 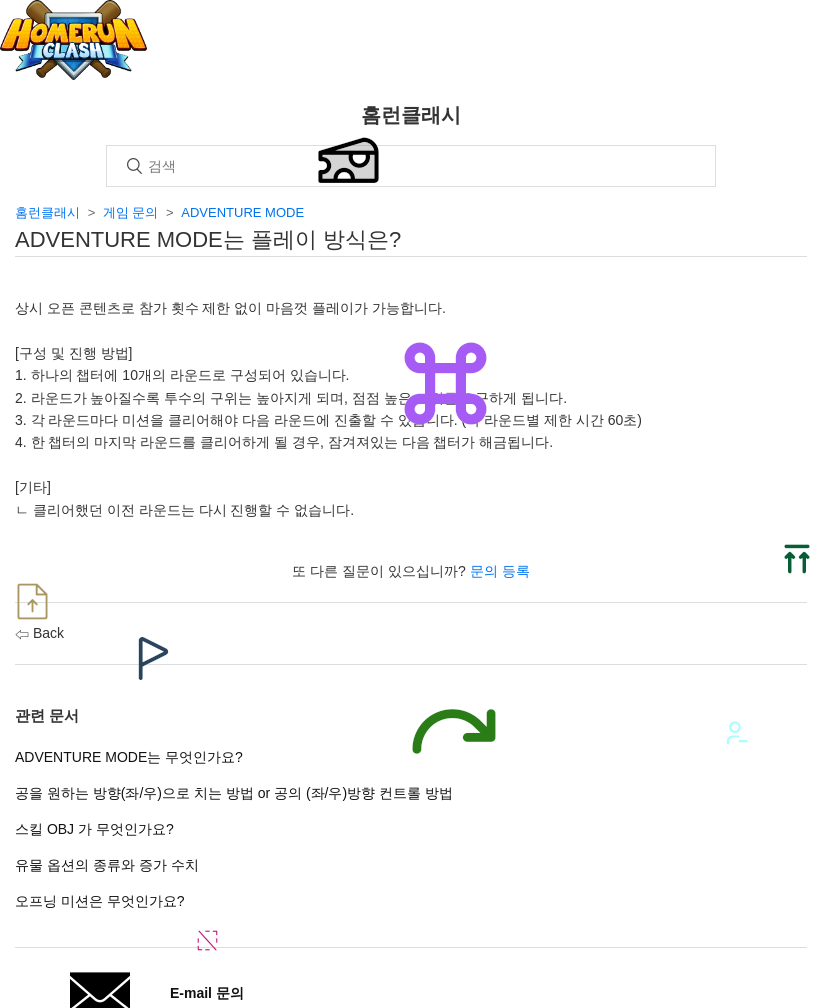 I want to click on upload a file, so click(x=32, y=601).